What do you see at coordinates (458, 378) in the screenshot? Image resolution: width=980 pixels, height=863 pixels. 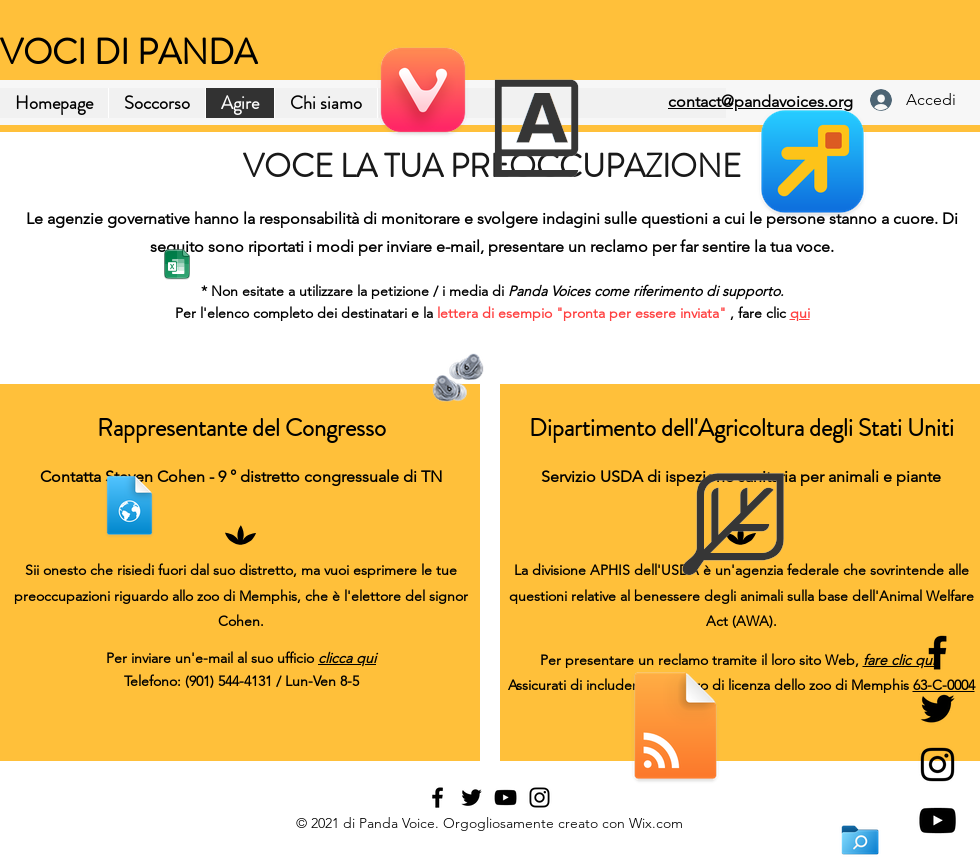 I see `connect beats wireless earbuds` at bounding box center [458, 378].